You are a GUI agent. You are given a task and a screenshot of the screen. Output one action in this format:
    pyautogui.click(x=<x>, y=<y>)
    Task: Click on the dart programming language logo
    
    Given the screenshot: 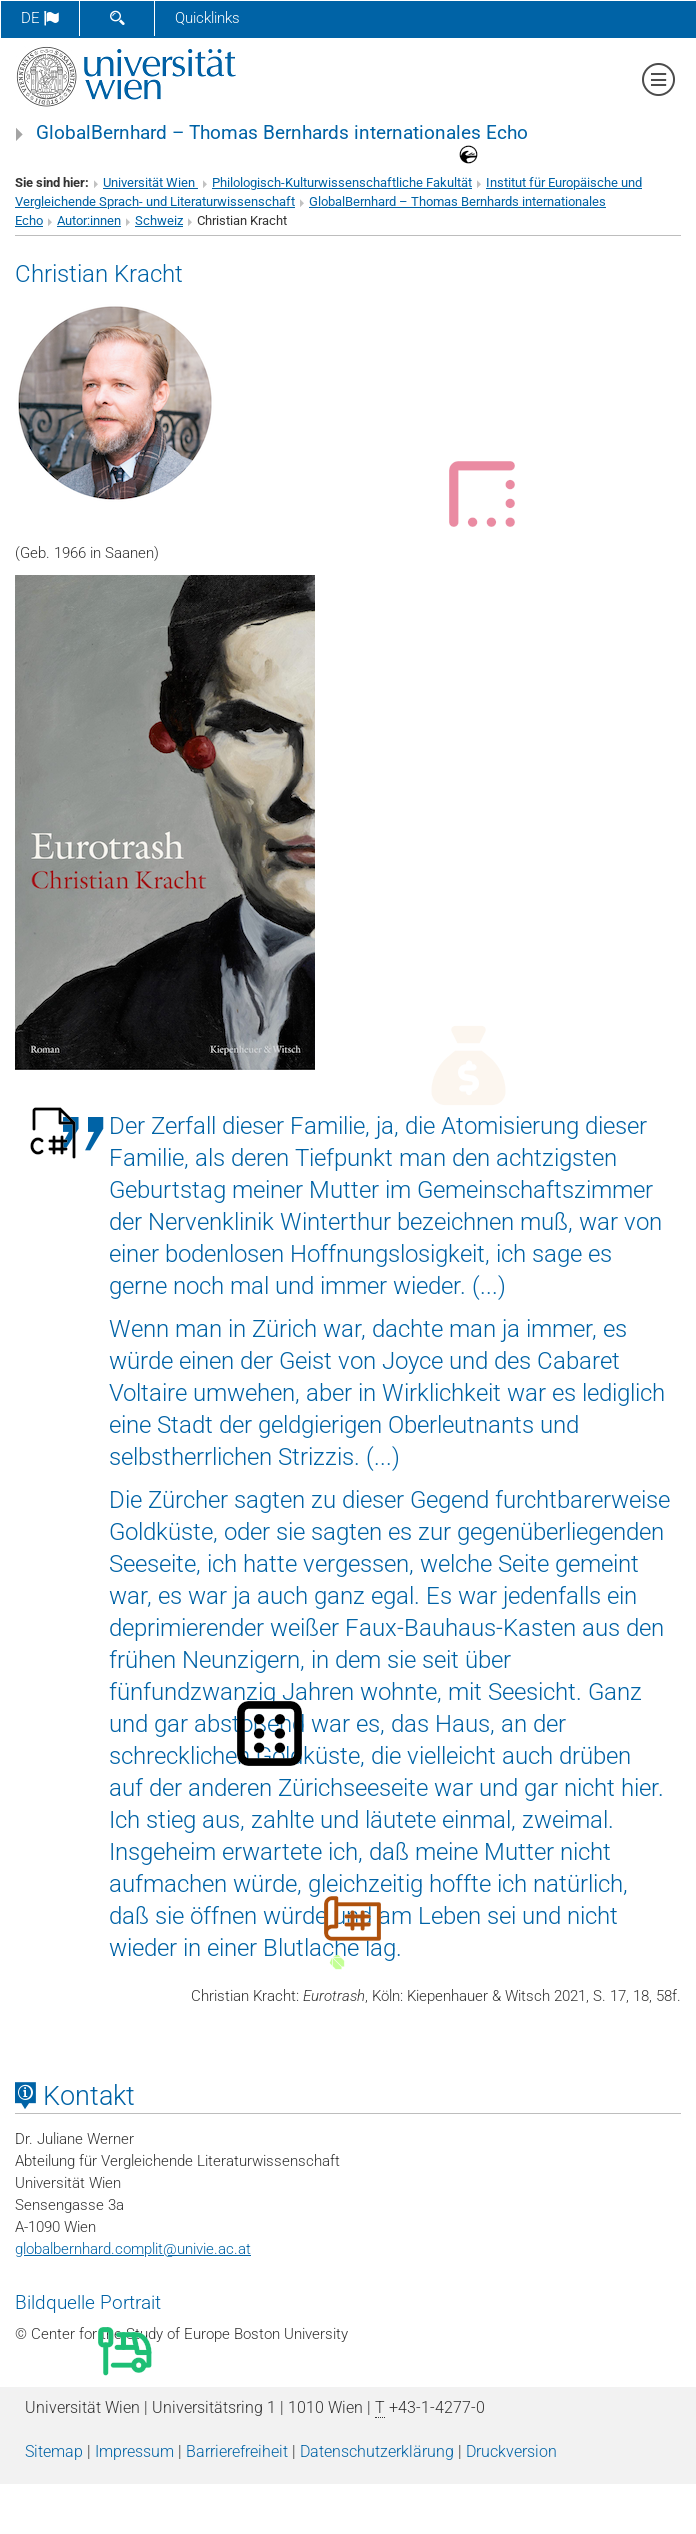 What is the action you would take?
    pyautogui.click(x=337, y=1962)
    